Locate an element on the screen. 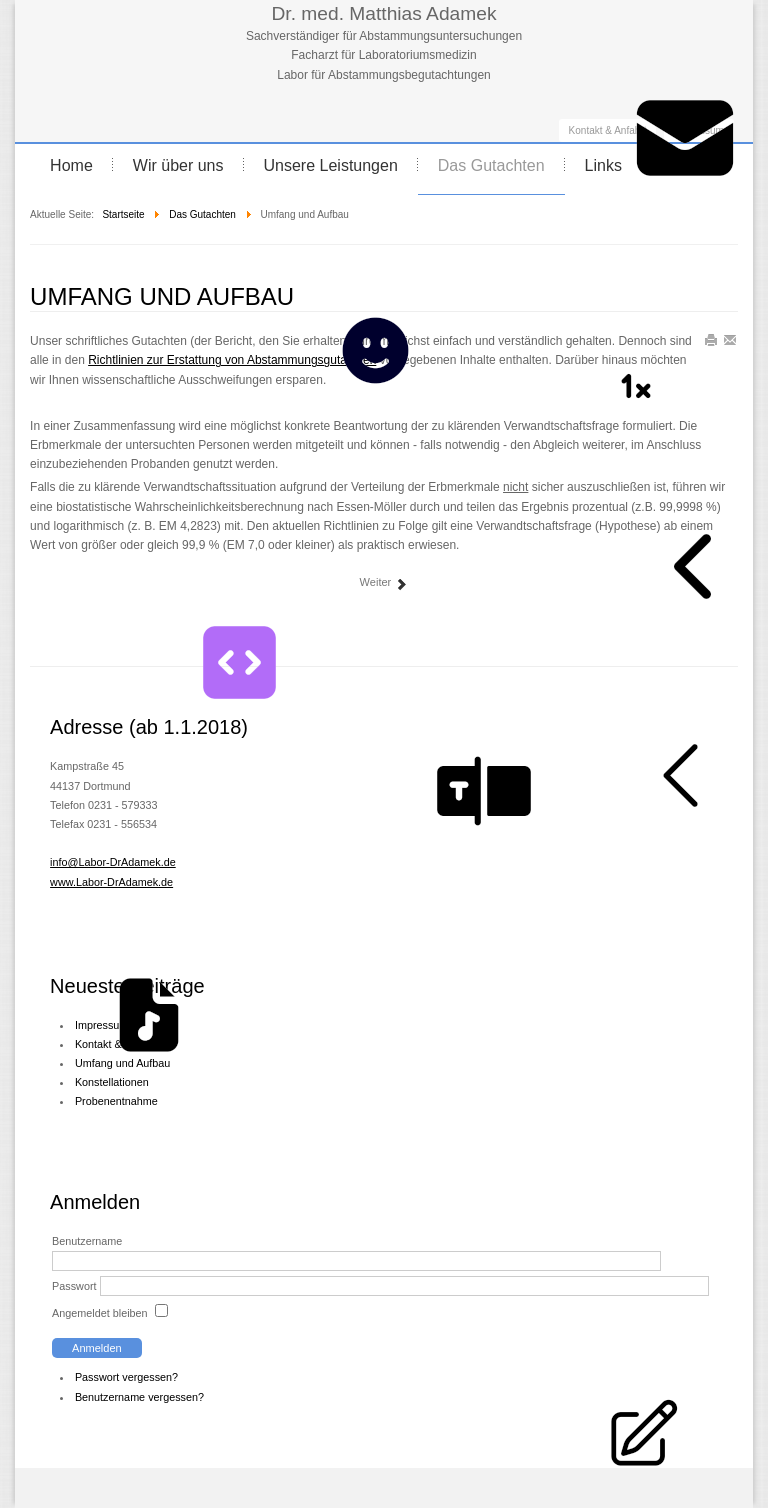 Image resolution: width=768 pixels, height=1508 pixels. edit or compose a new document is located at coordinates (643, 1434).